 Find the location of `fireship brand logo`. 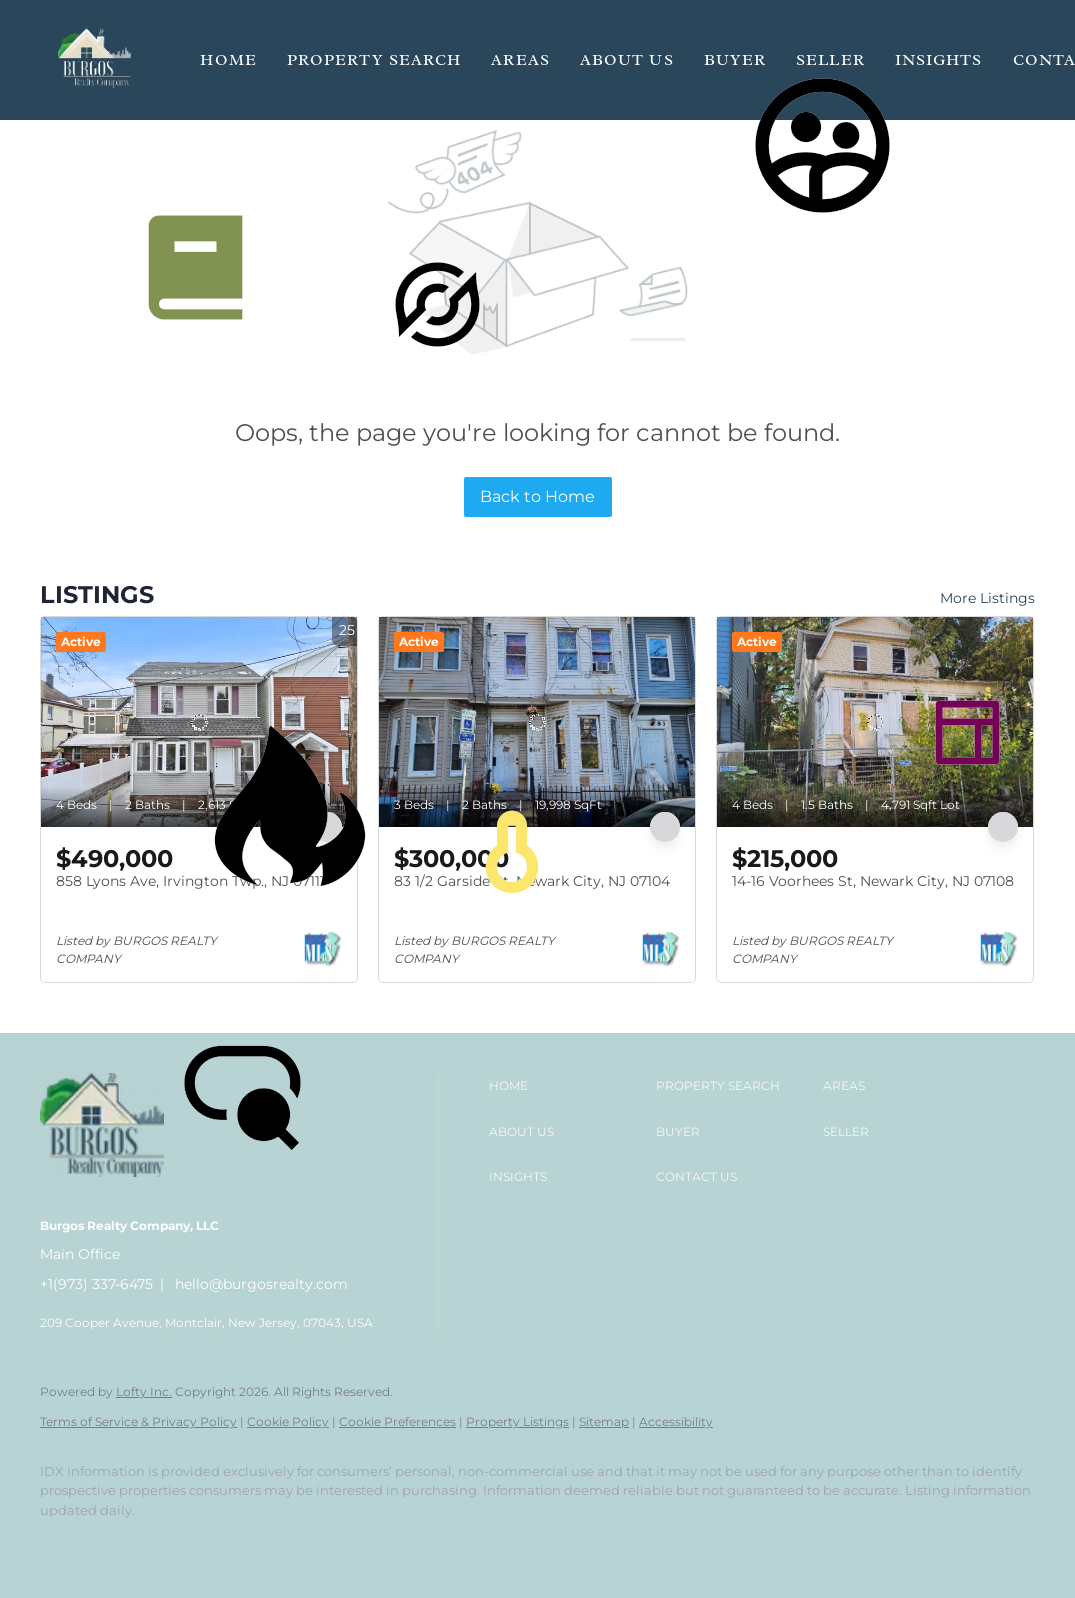

fireship brand logo is located at coordinates (290, 806).